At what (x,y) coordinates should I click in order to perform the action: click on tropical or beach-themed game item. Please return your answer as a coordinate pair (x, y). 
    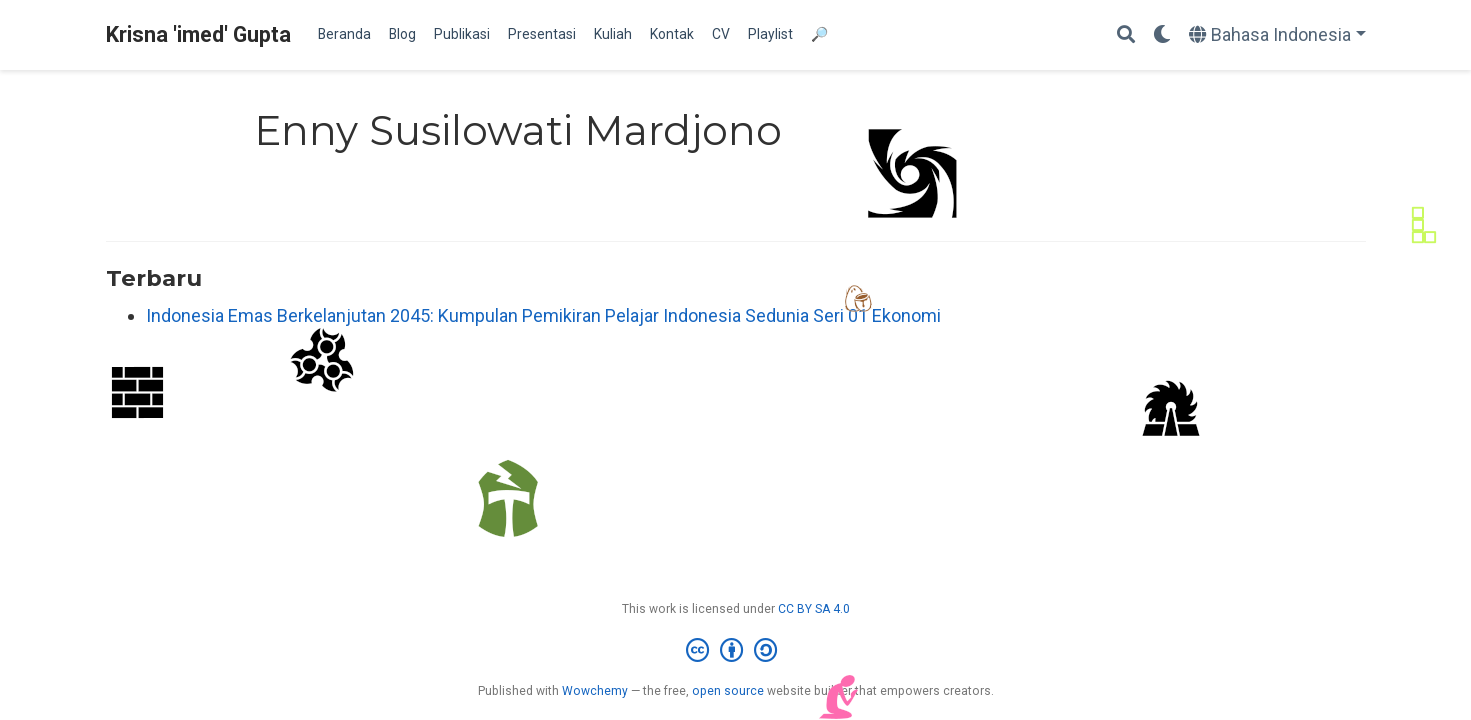
    Looking at the image, I should click on (858, 298).